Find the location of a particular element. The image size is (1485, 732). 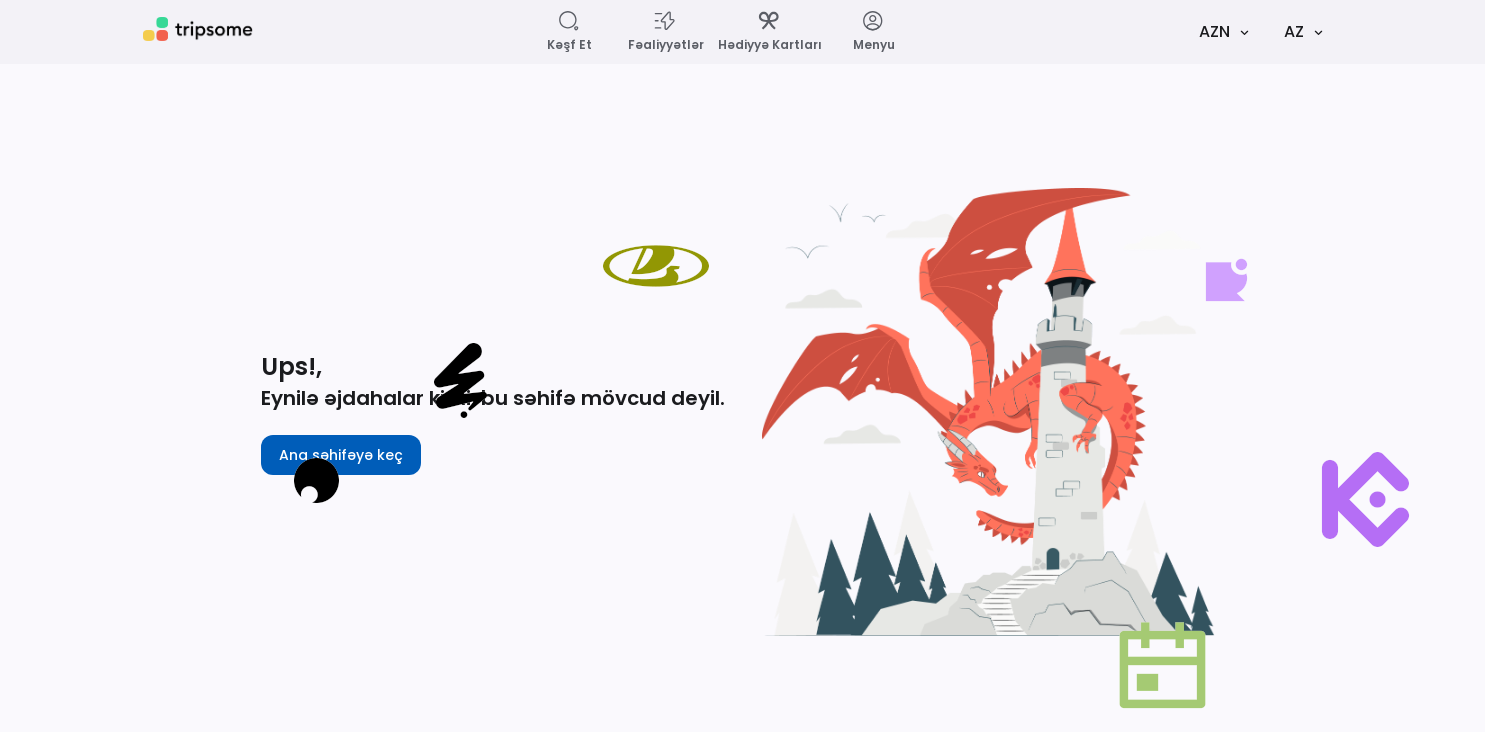

Lada automotive brand logo is located at coordinates (656, 266).